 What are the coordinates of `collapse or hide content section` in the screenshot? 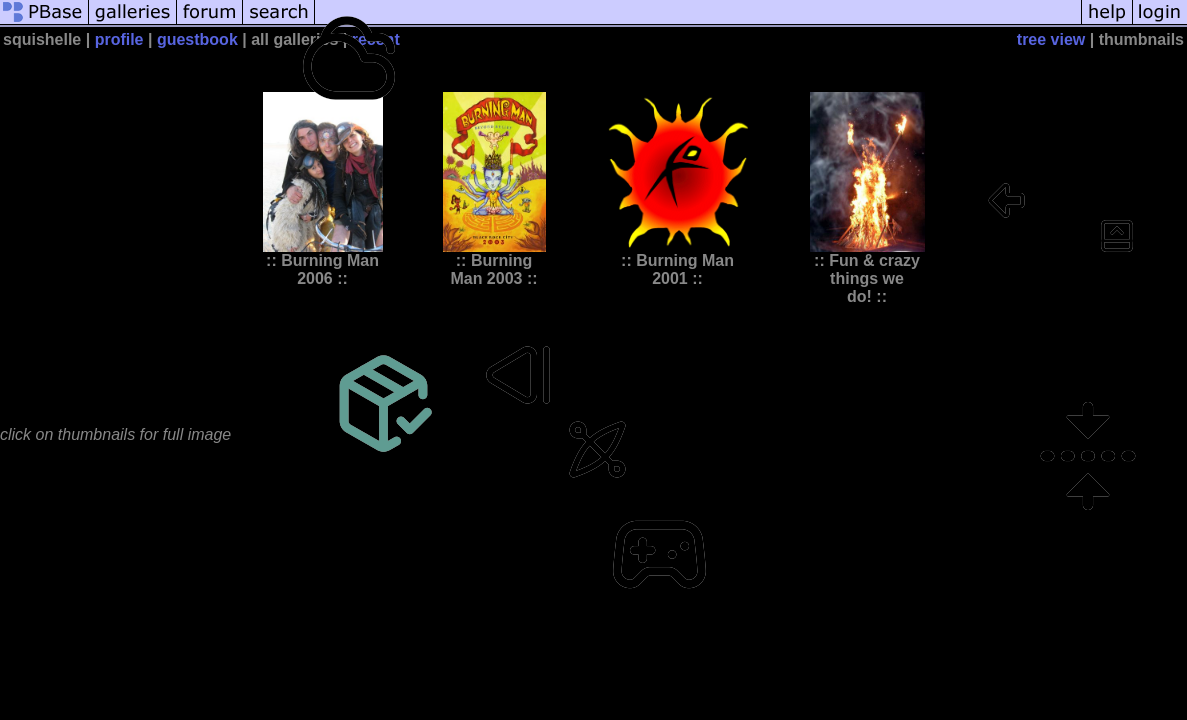 It's located at (1088, 456).